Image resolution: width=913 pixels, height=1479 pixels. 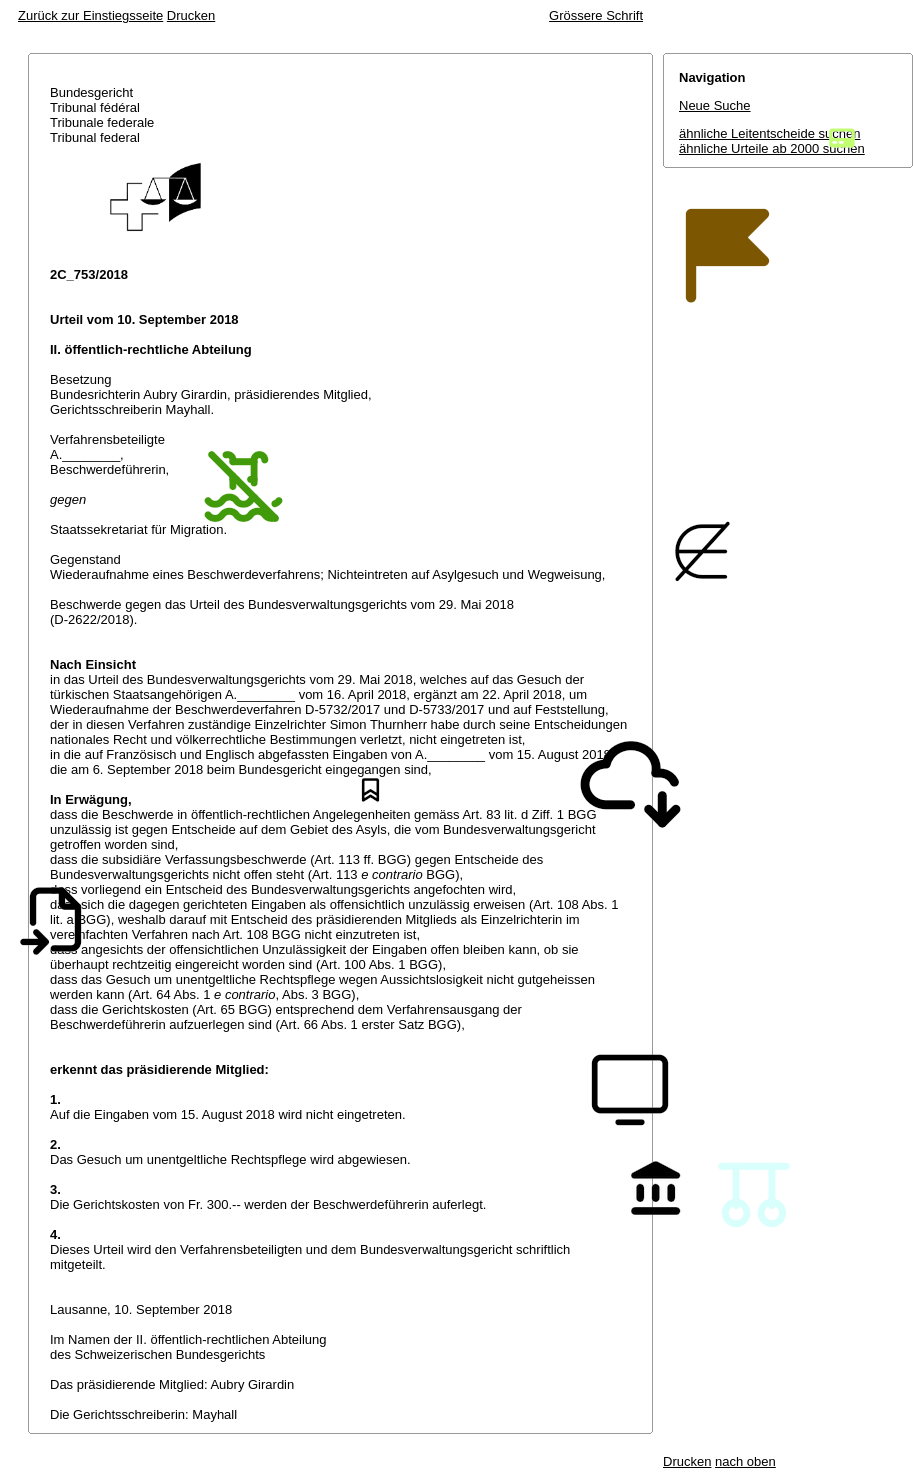 What do you see at coordinates (657, 1189) in the screenshot?
I see `access bank or financial account` at bounding box center [657, 1189].